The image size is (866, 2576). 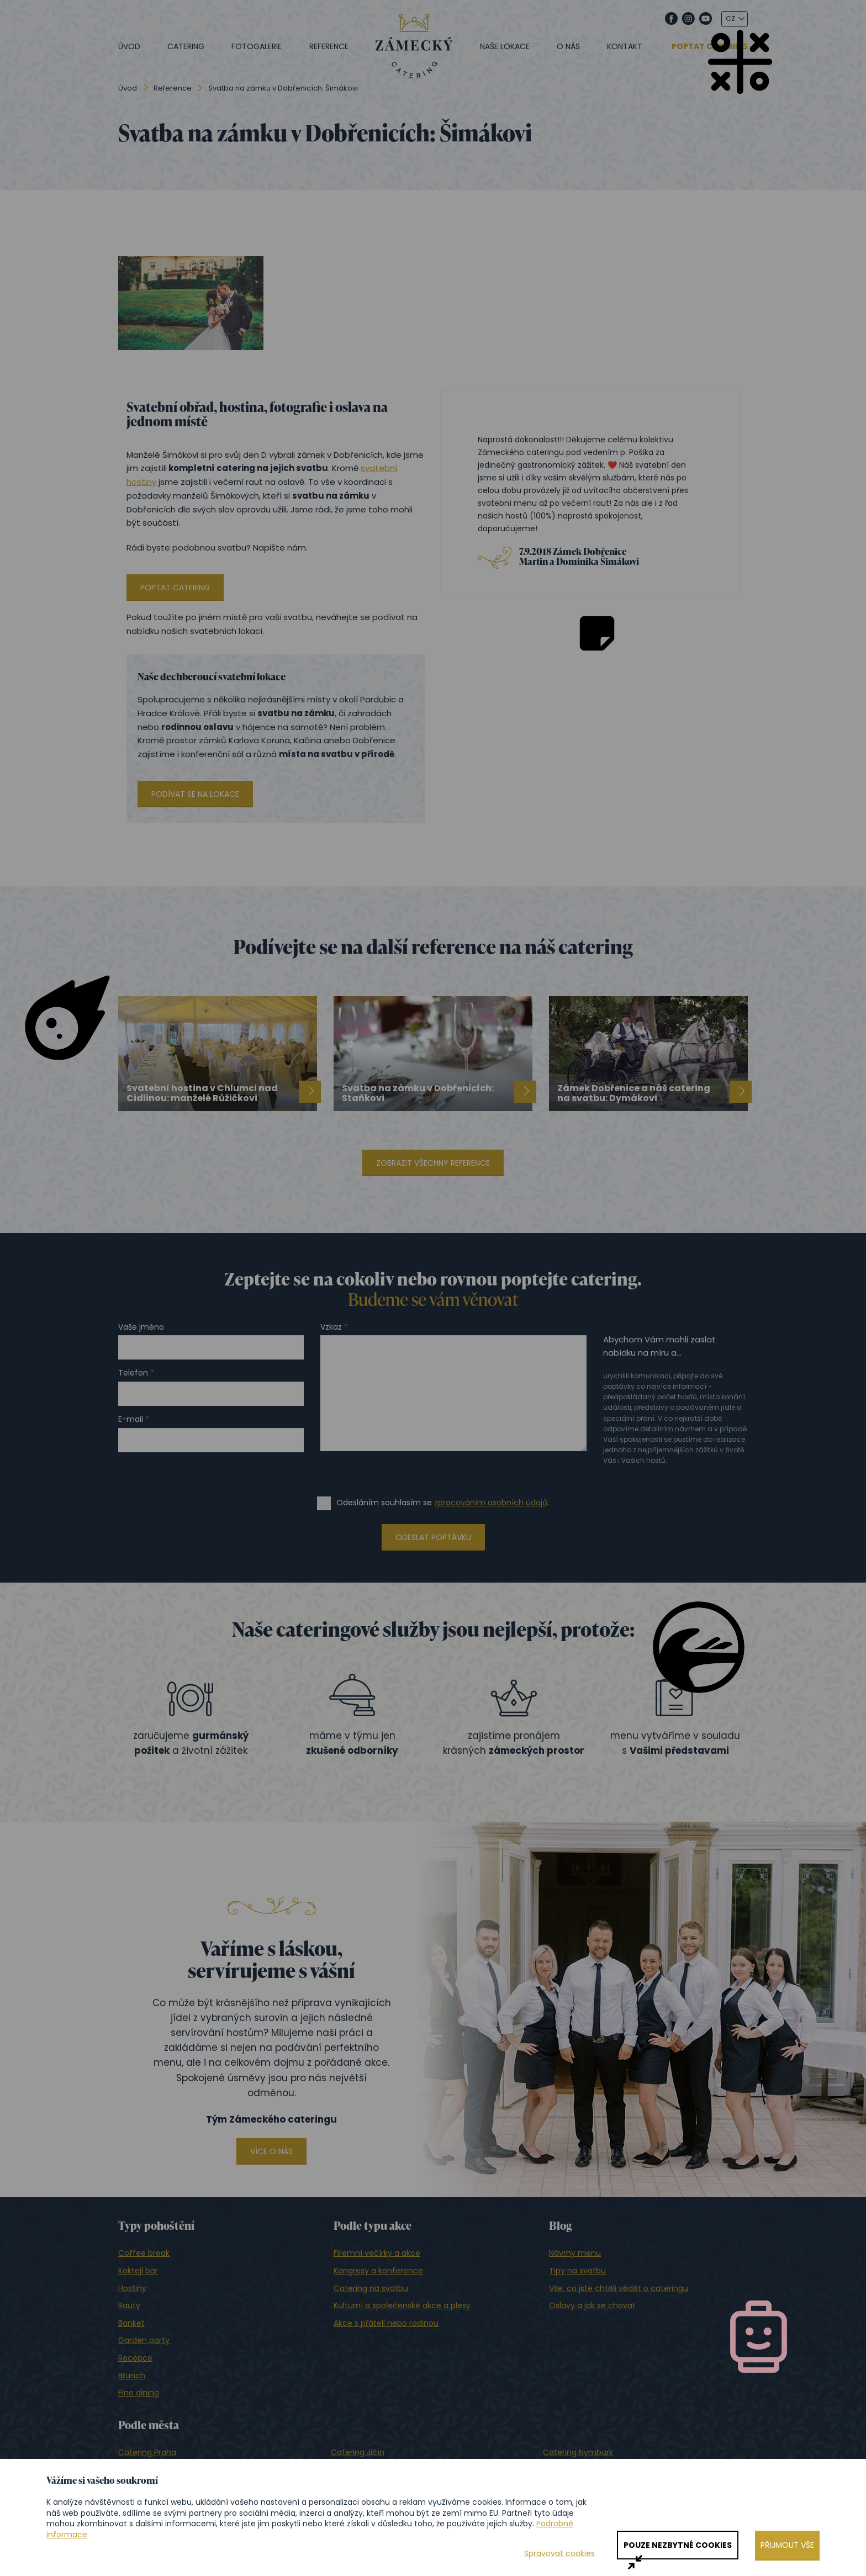 I want to click on minimize or collapse window, so click(x=635, y=2562).